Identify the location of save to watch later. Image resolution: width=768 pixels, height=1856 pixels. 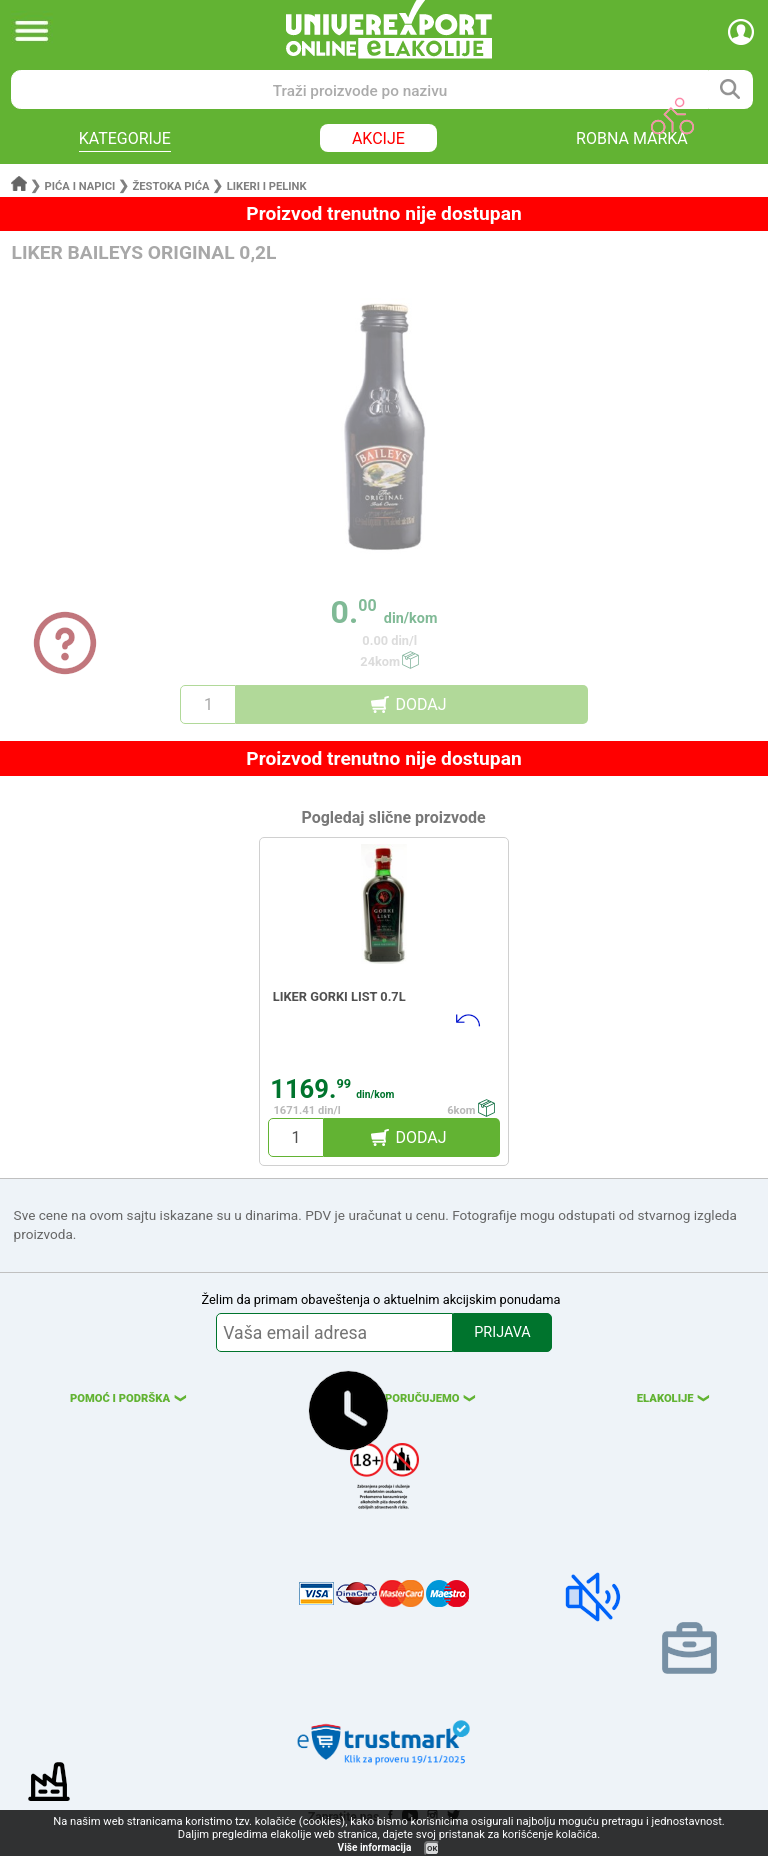
(348, 1410).